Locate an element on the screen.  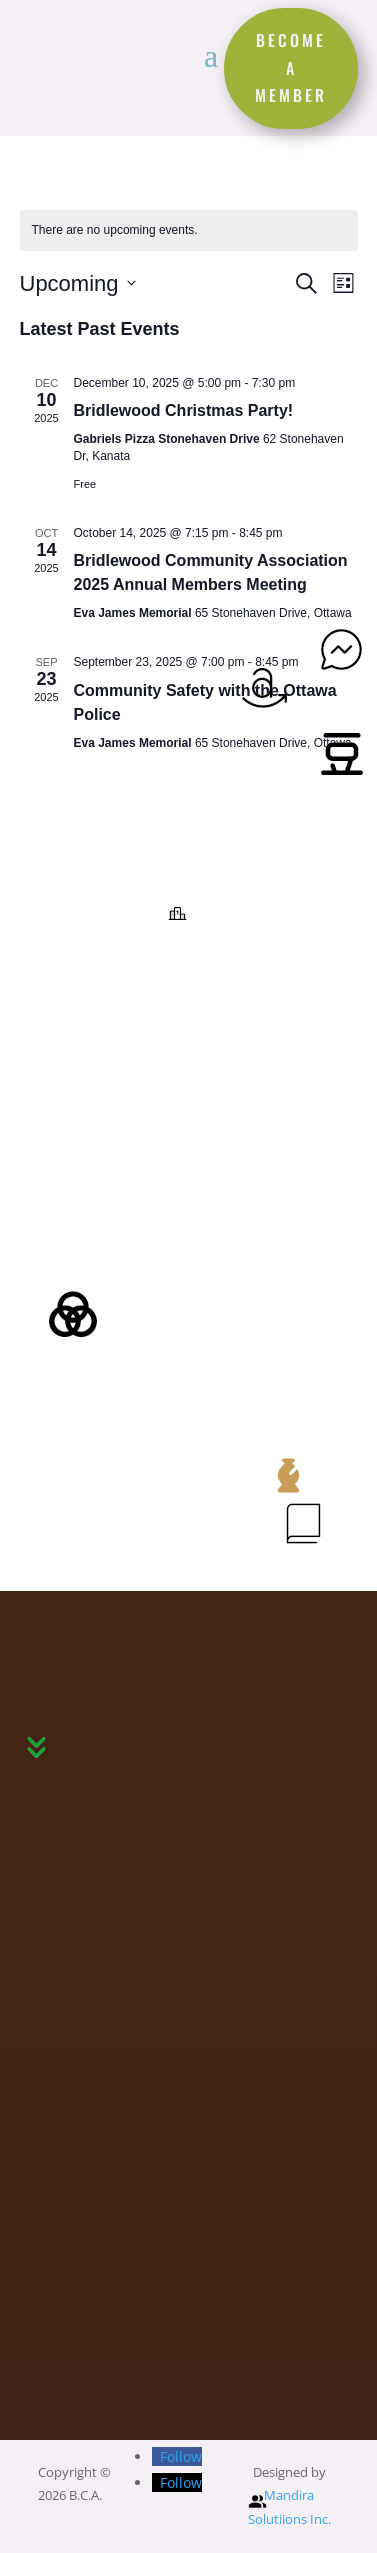
indicates overlapping or shared elements between three sets is located at coordinates (73, 1315).